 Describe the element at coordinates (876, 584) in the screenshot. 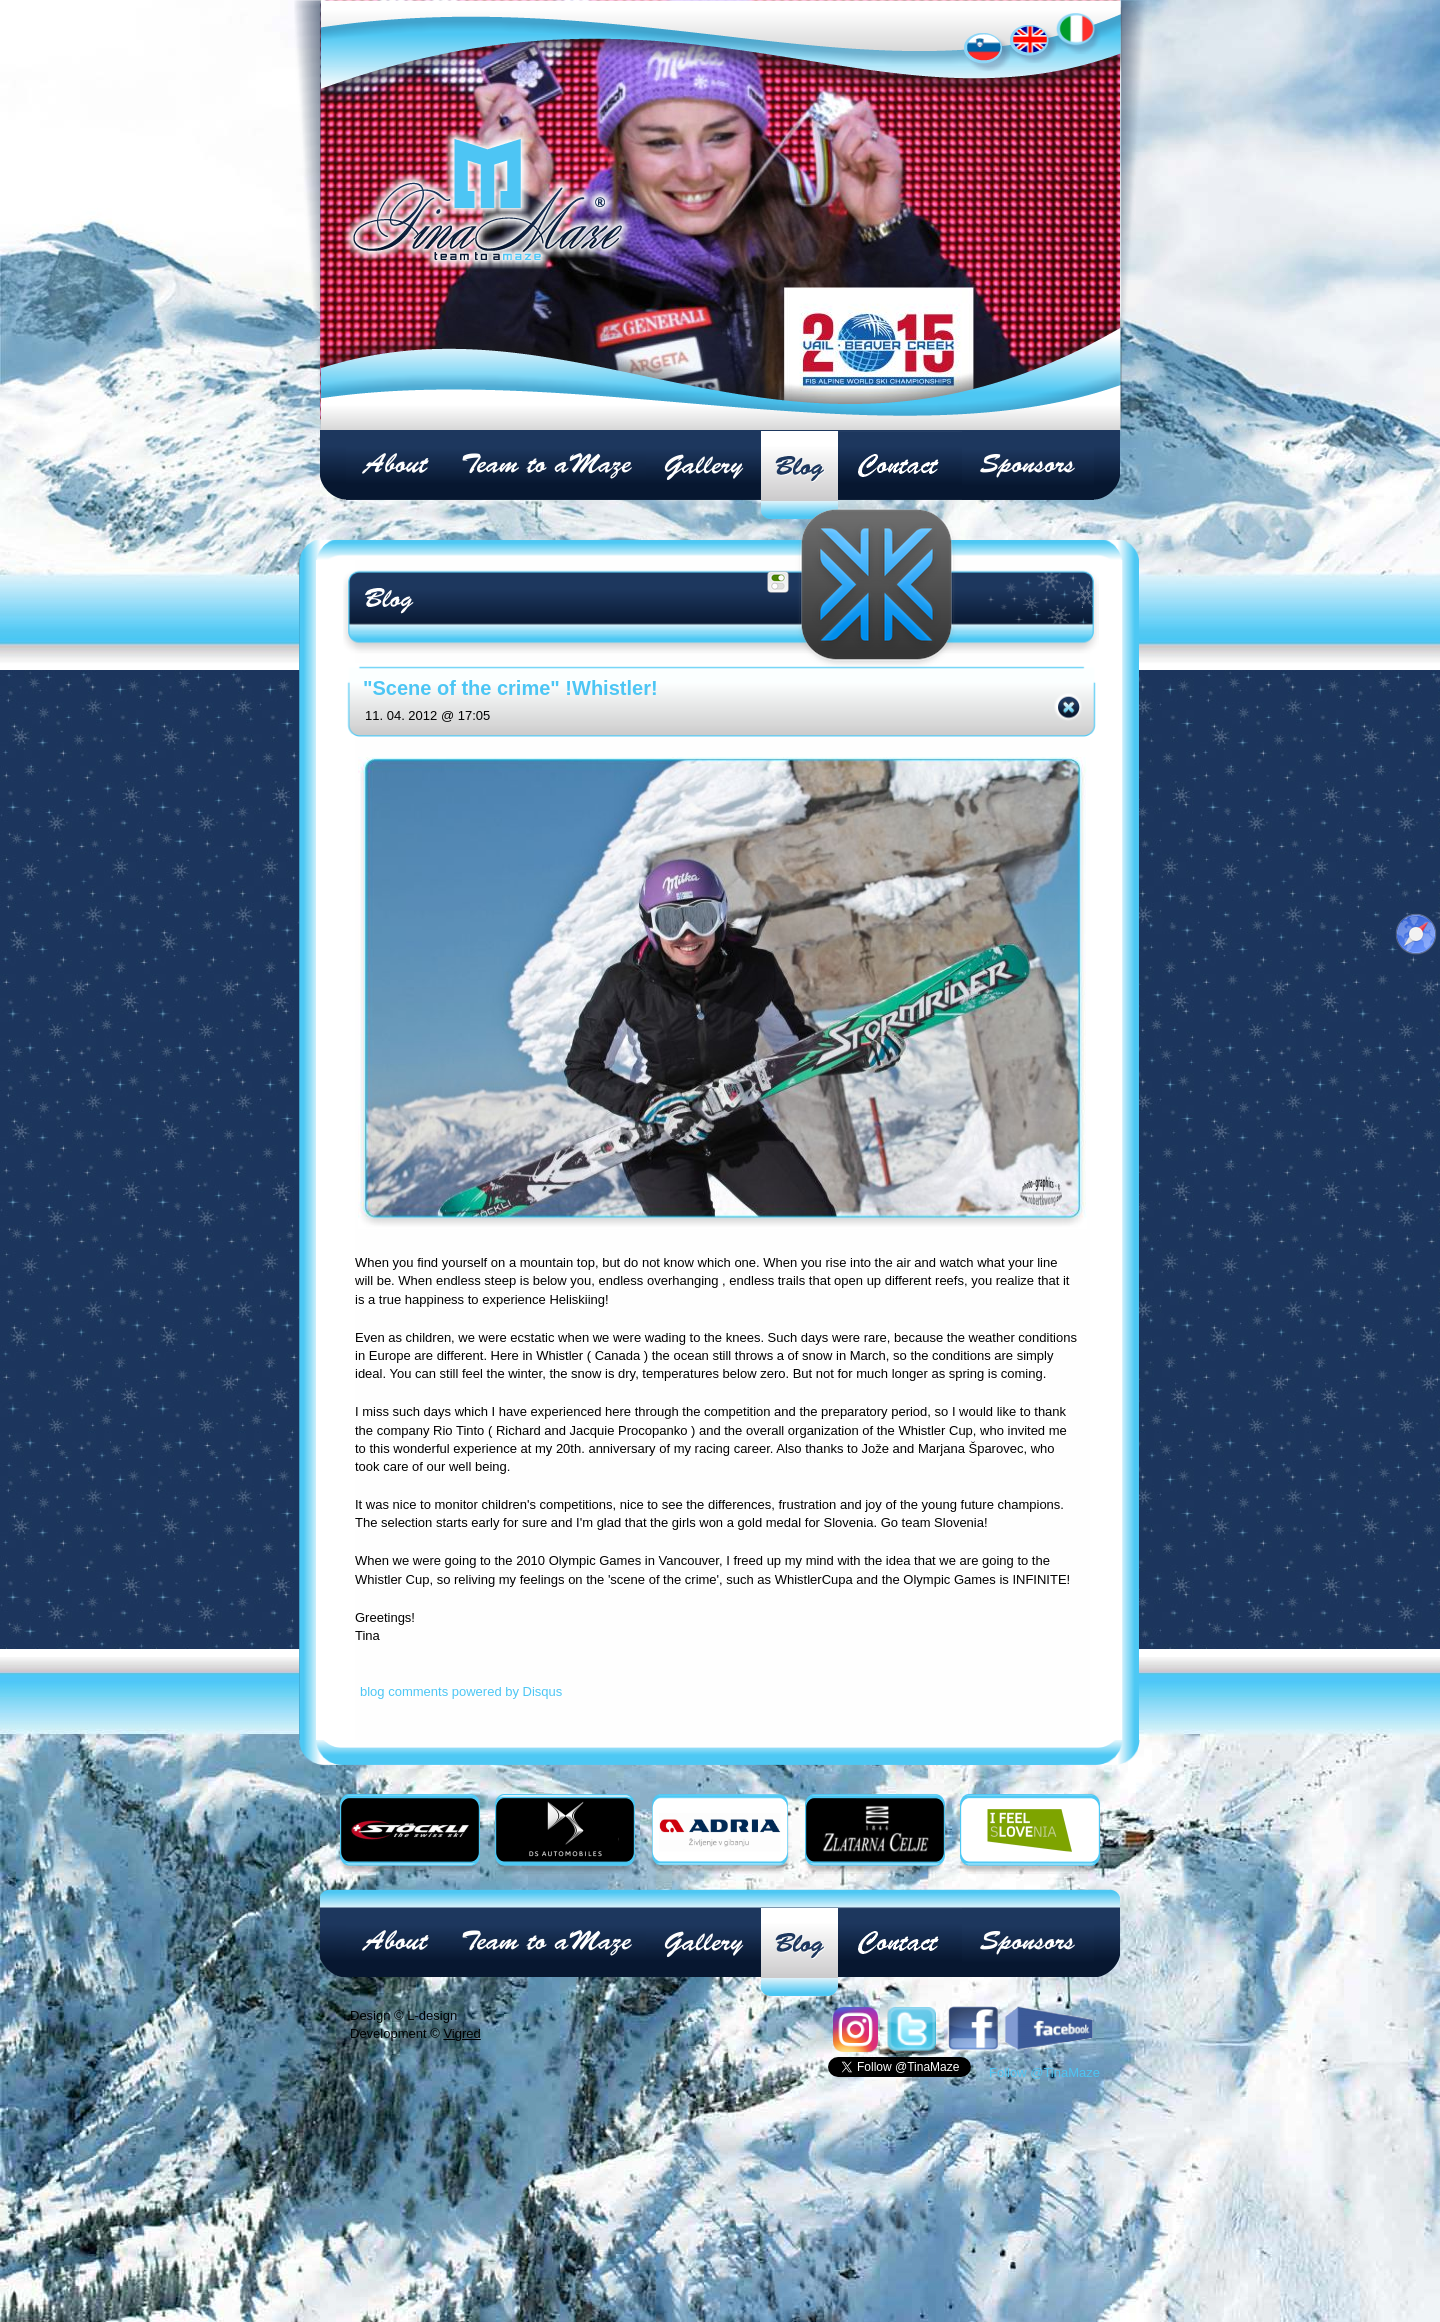

I see `open exodus cryptocurrency wallet` at that location.